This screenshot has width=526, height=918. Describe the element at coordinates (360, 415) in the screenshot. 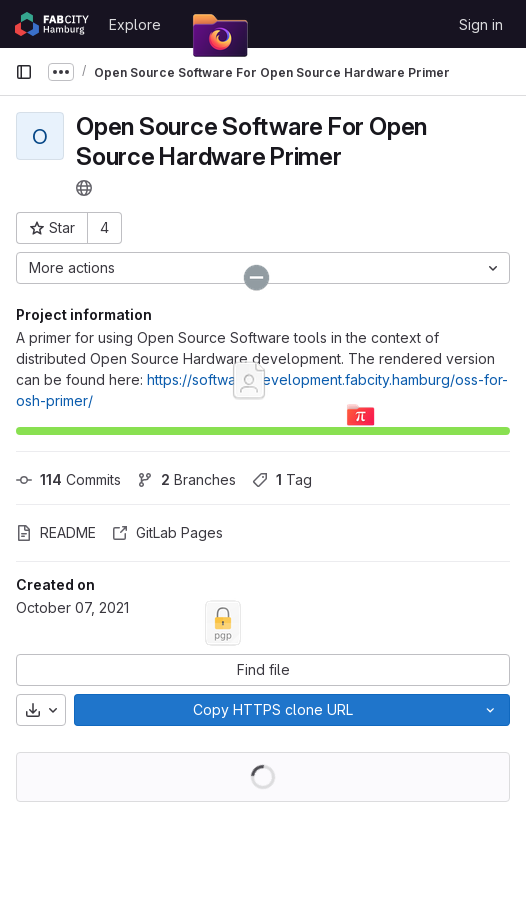

I see `open mathematics folder` at that location.